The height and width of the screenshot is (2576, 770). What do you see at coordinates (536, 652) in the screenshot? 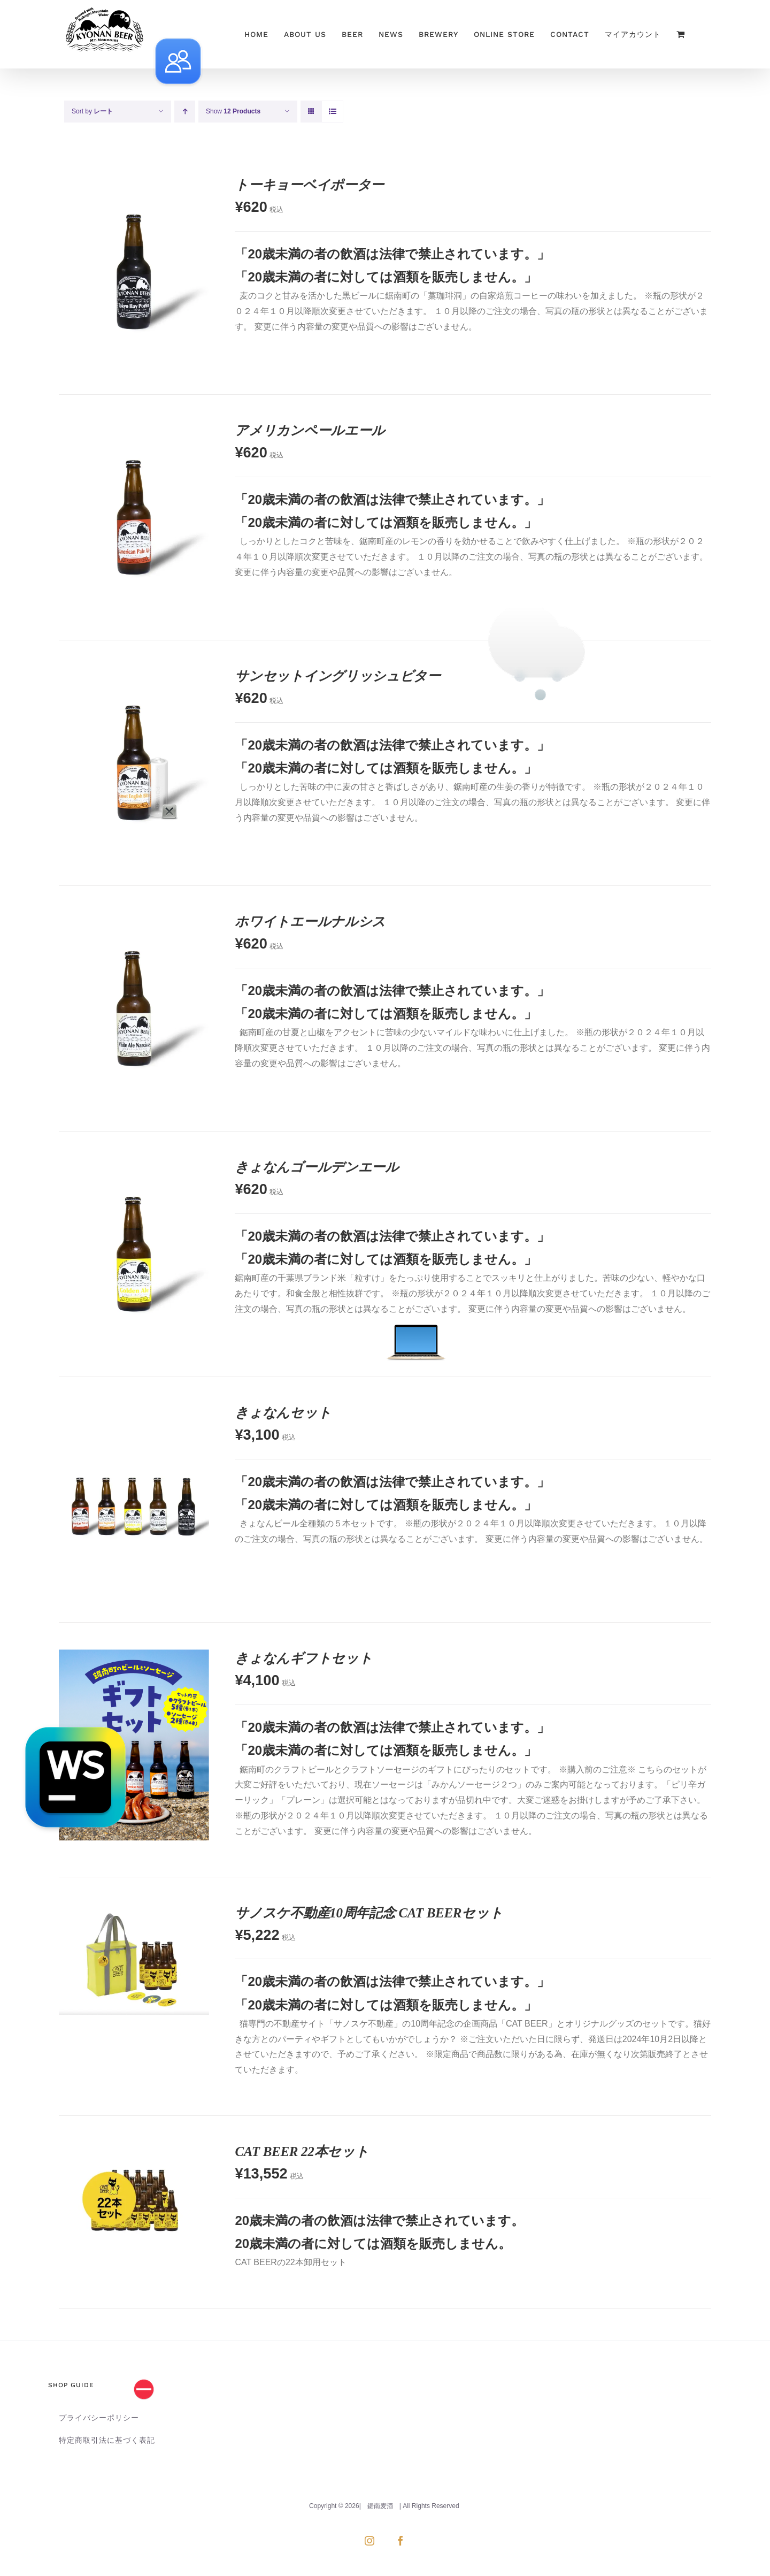
I see `indicates scattered snow weather conditions` at bounding box center [536, 652].